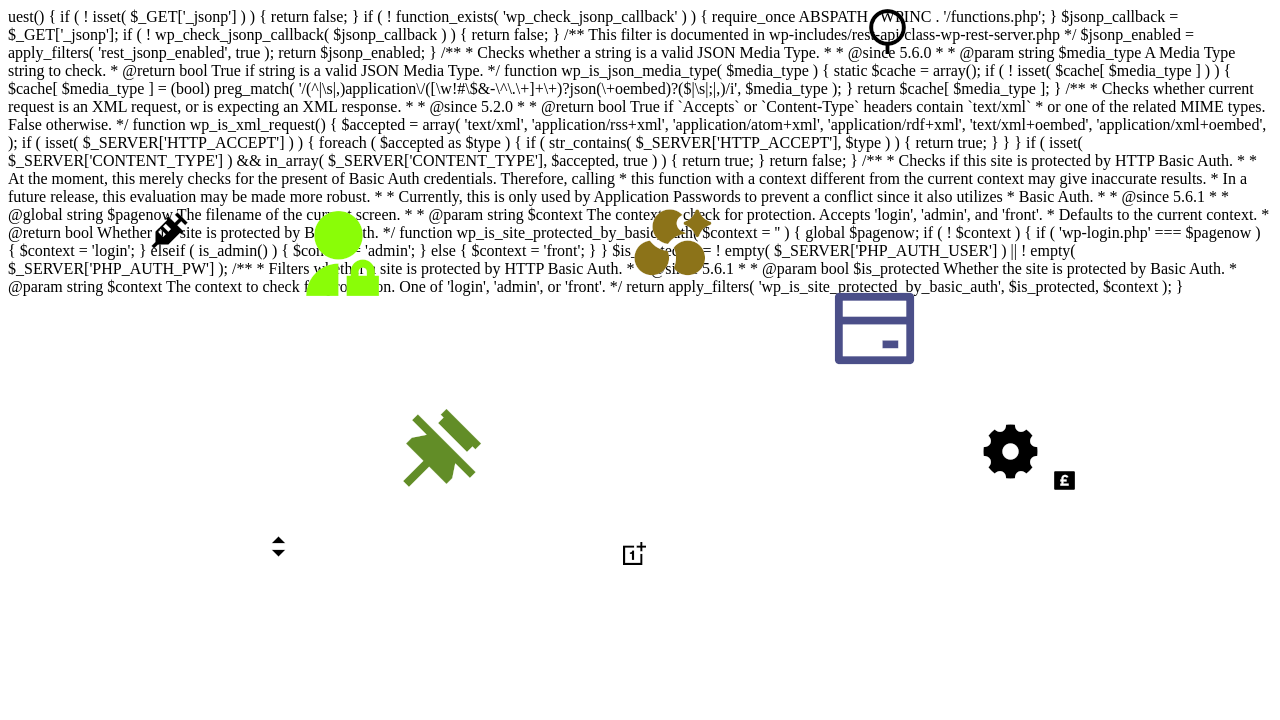 The height and width of the screenshot is (720, 1280). Describe the element at coordinates (1064, 480) in the screenshot. I see `access British pound currency settings` at that location.